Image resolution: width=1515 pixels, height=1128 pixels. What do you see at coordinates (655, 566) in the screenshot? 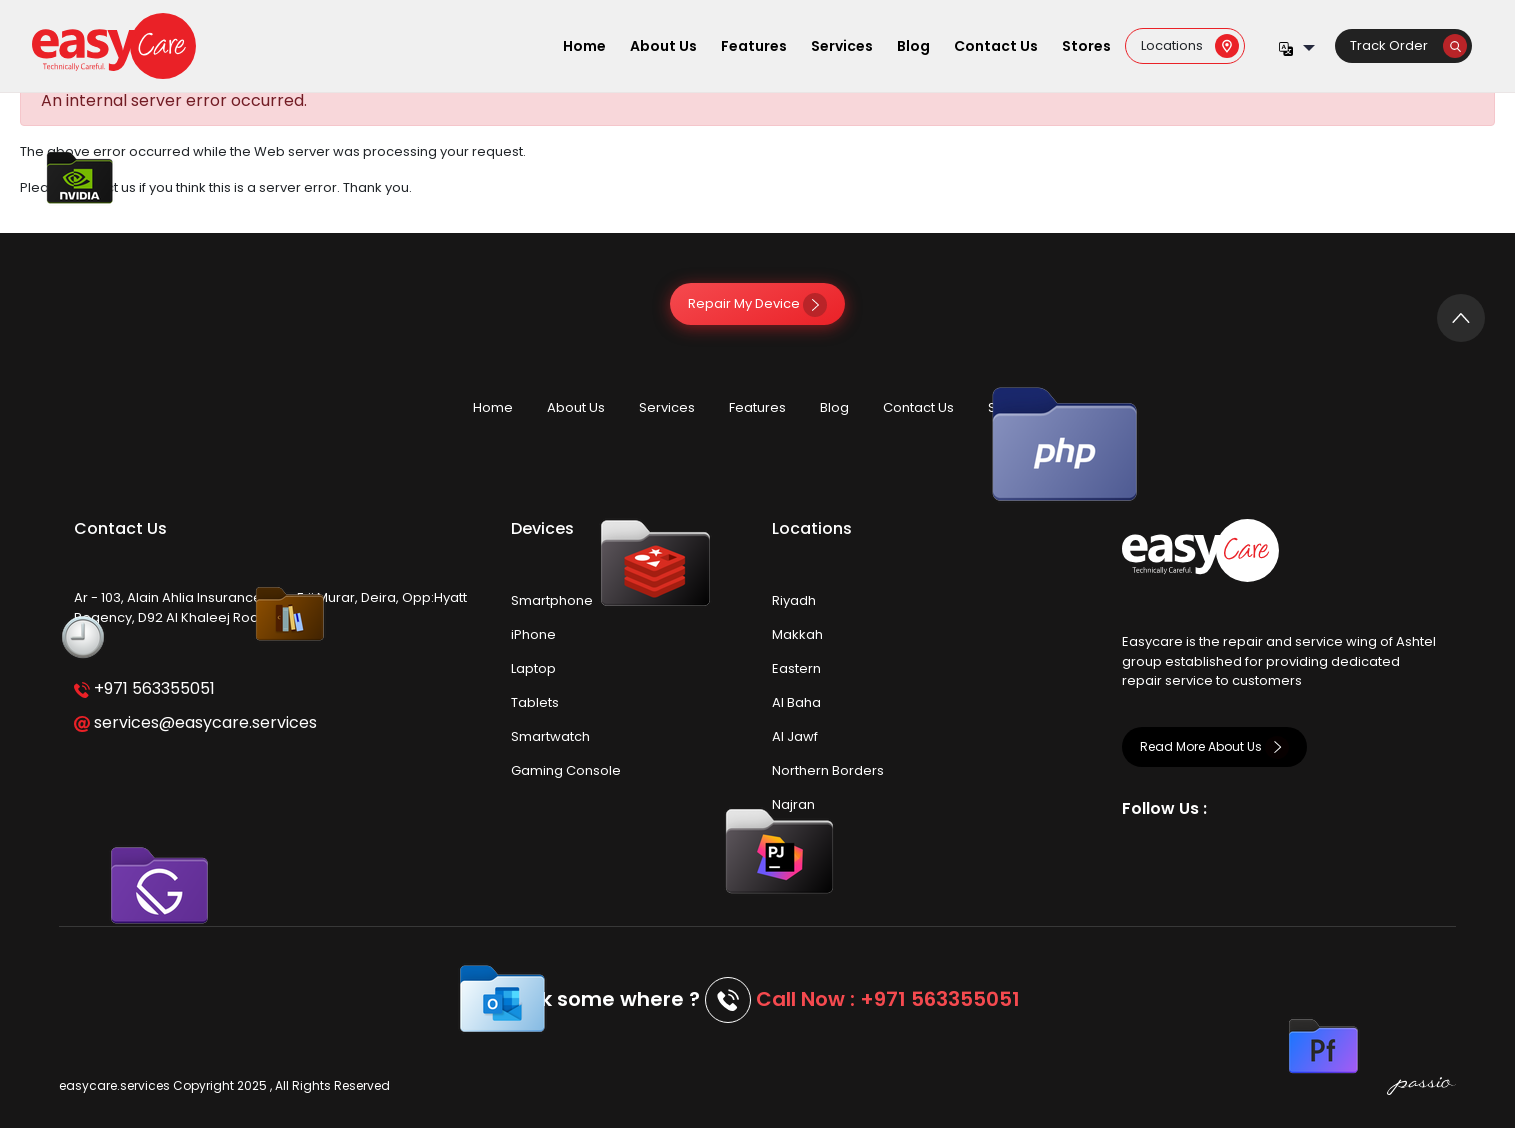
I see `open redis database project folder` at bounding box center [655, 566].